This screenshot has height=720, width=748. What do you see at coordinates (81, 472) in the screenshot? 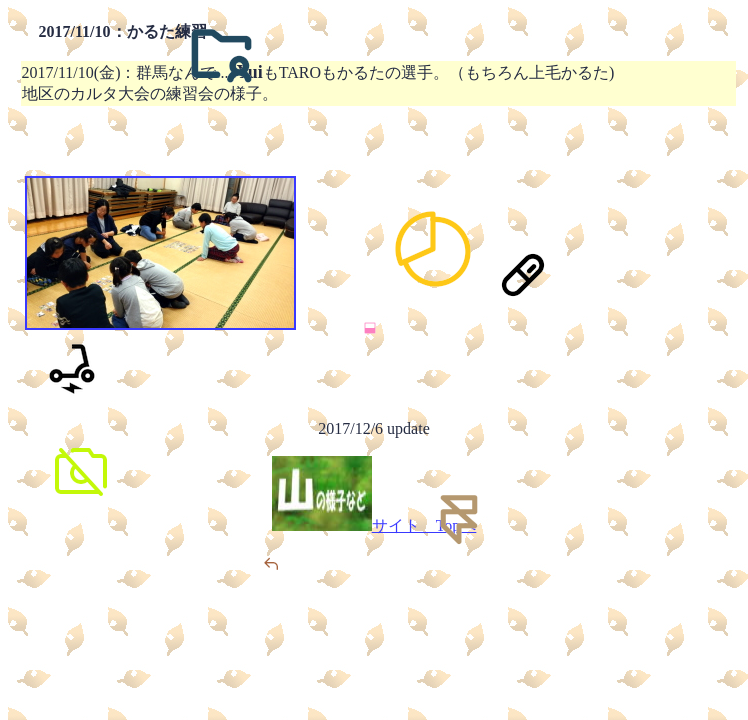
I see `camera is disabled or turned off` at bounding box center [81, 472].